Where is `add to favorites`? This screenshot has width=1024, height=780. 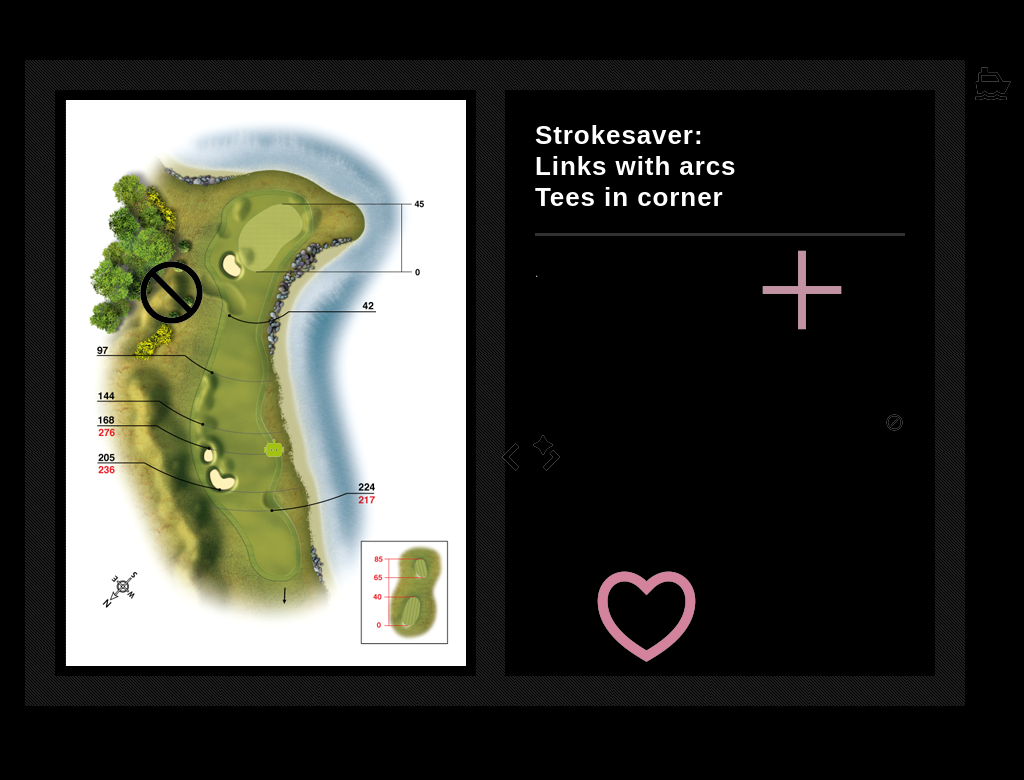 add to favorites is located at coordinates (646, 615).